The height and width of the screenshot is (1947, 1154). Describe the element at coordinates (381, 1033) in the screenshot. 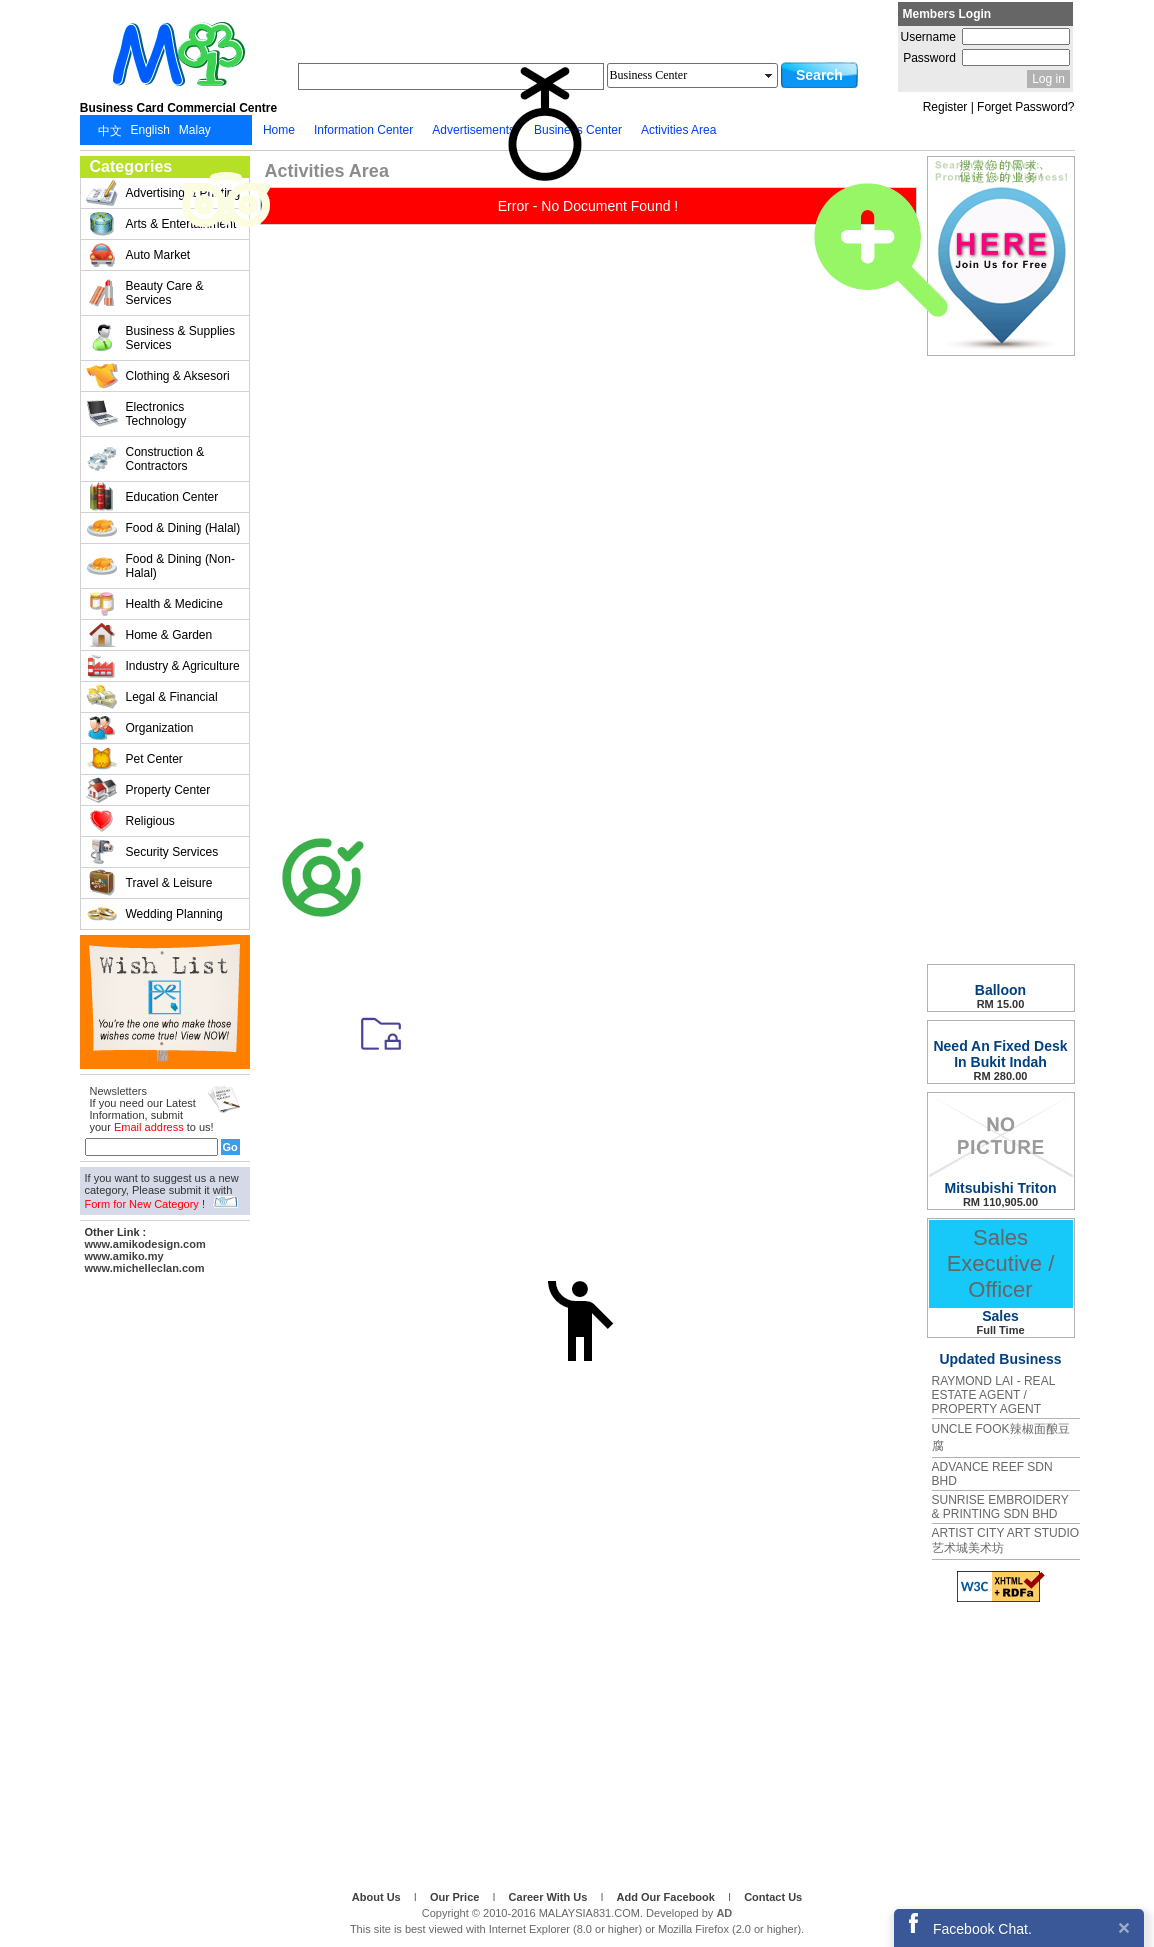

I see `access a password-protected folder` at that location.